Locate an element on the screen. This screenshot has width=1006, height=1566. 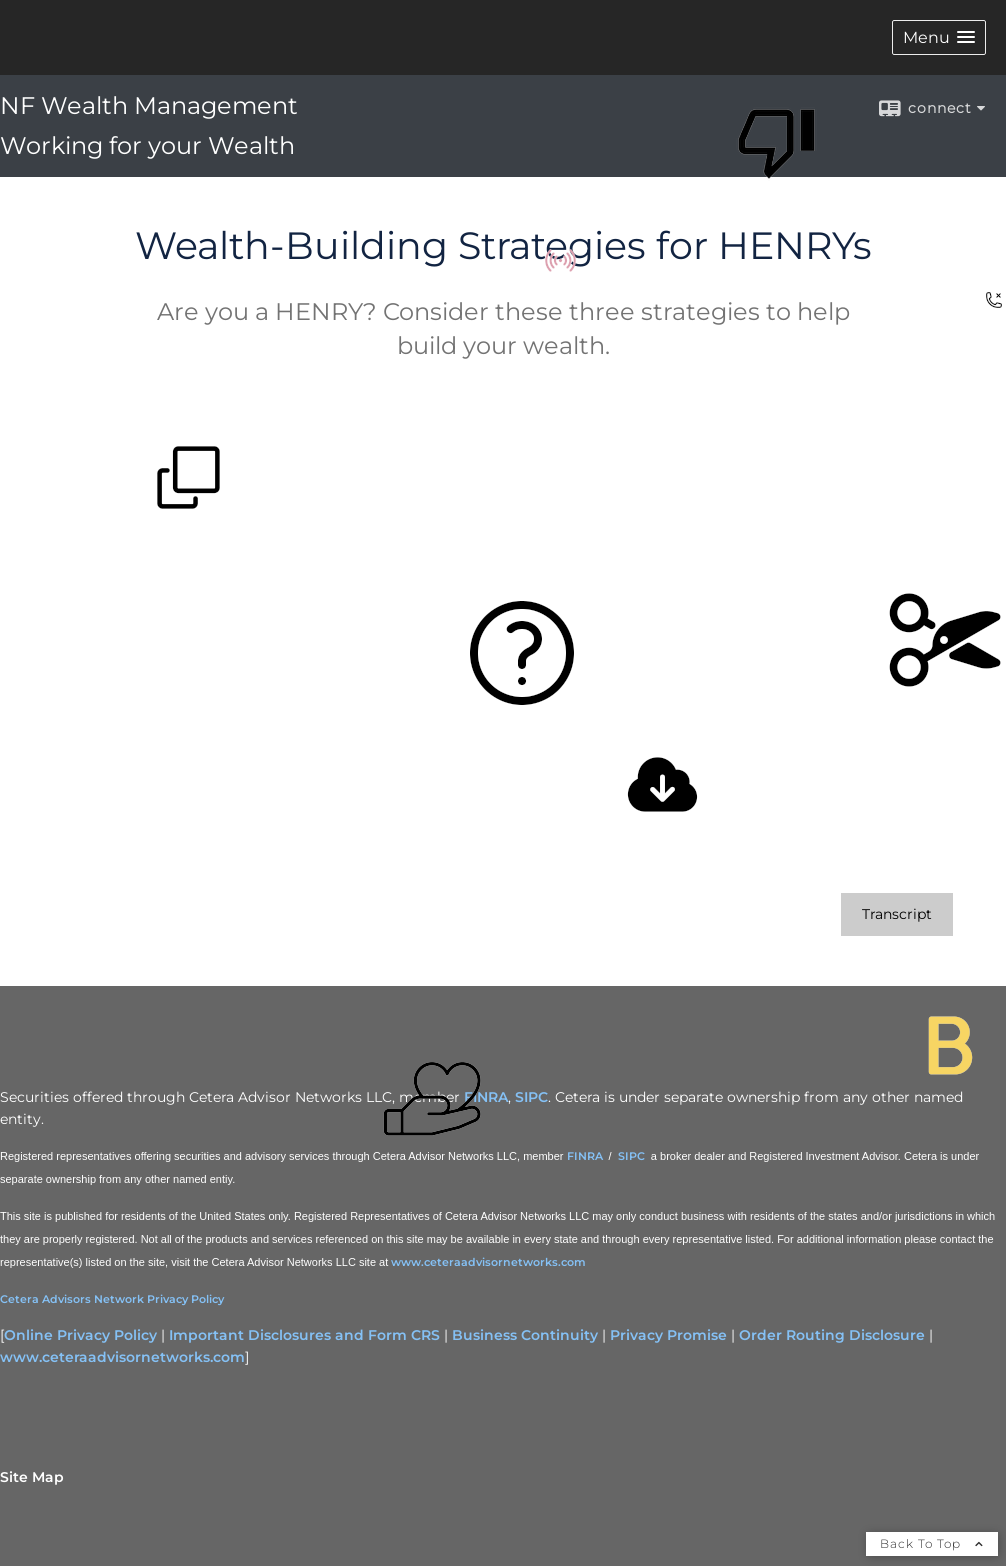
end or decline a phone call is located at coordinates (994, 300).